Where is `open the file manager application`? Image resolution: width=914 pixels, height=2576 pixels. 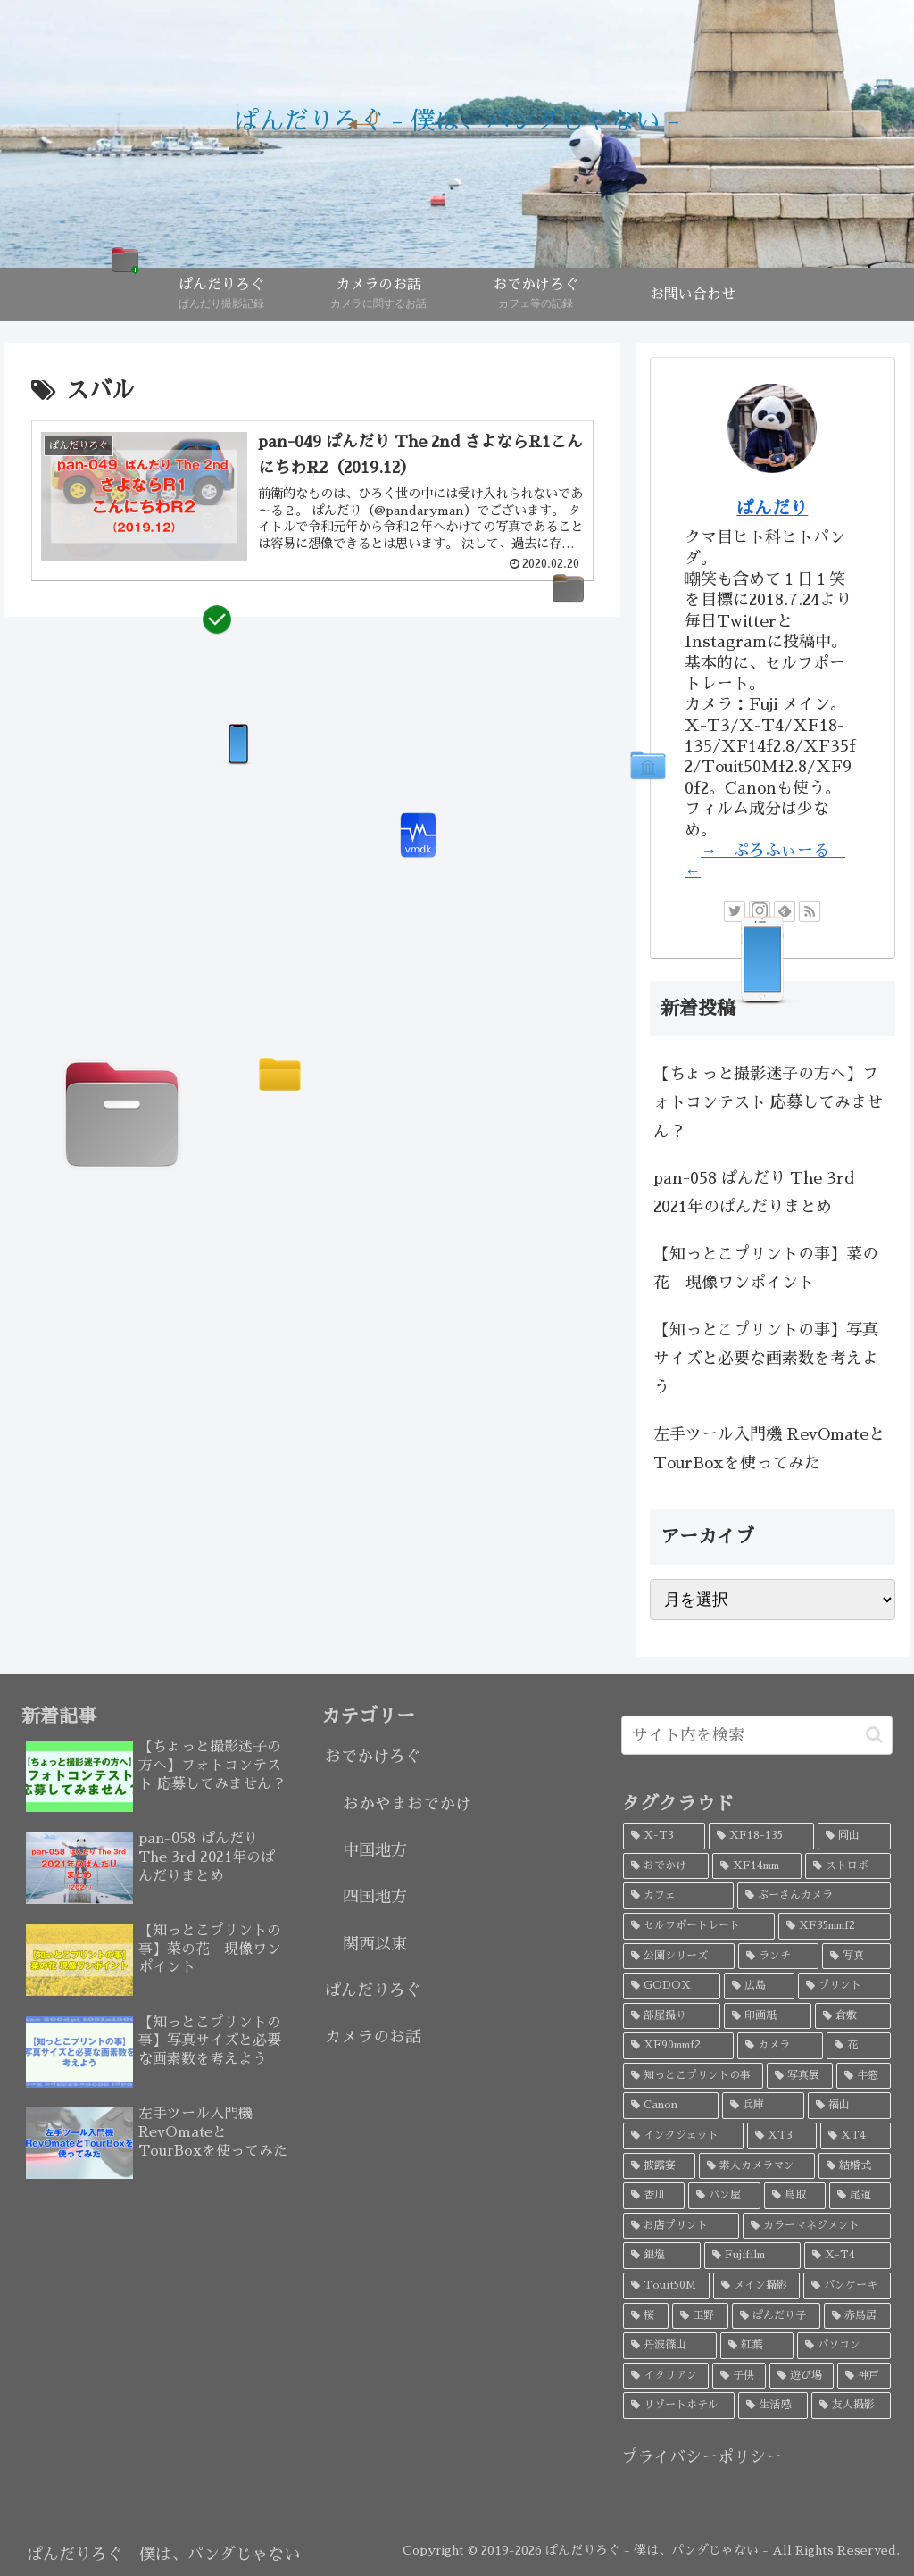
open the file manager application is located at coordinates (121, 1114).